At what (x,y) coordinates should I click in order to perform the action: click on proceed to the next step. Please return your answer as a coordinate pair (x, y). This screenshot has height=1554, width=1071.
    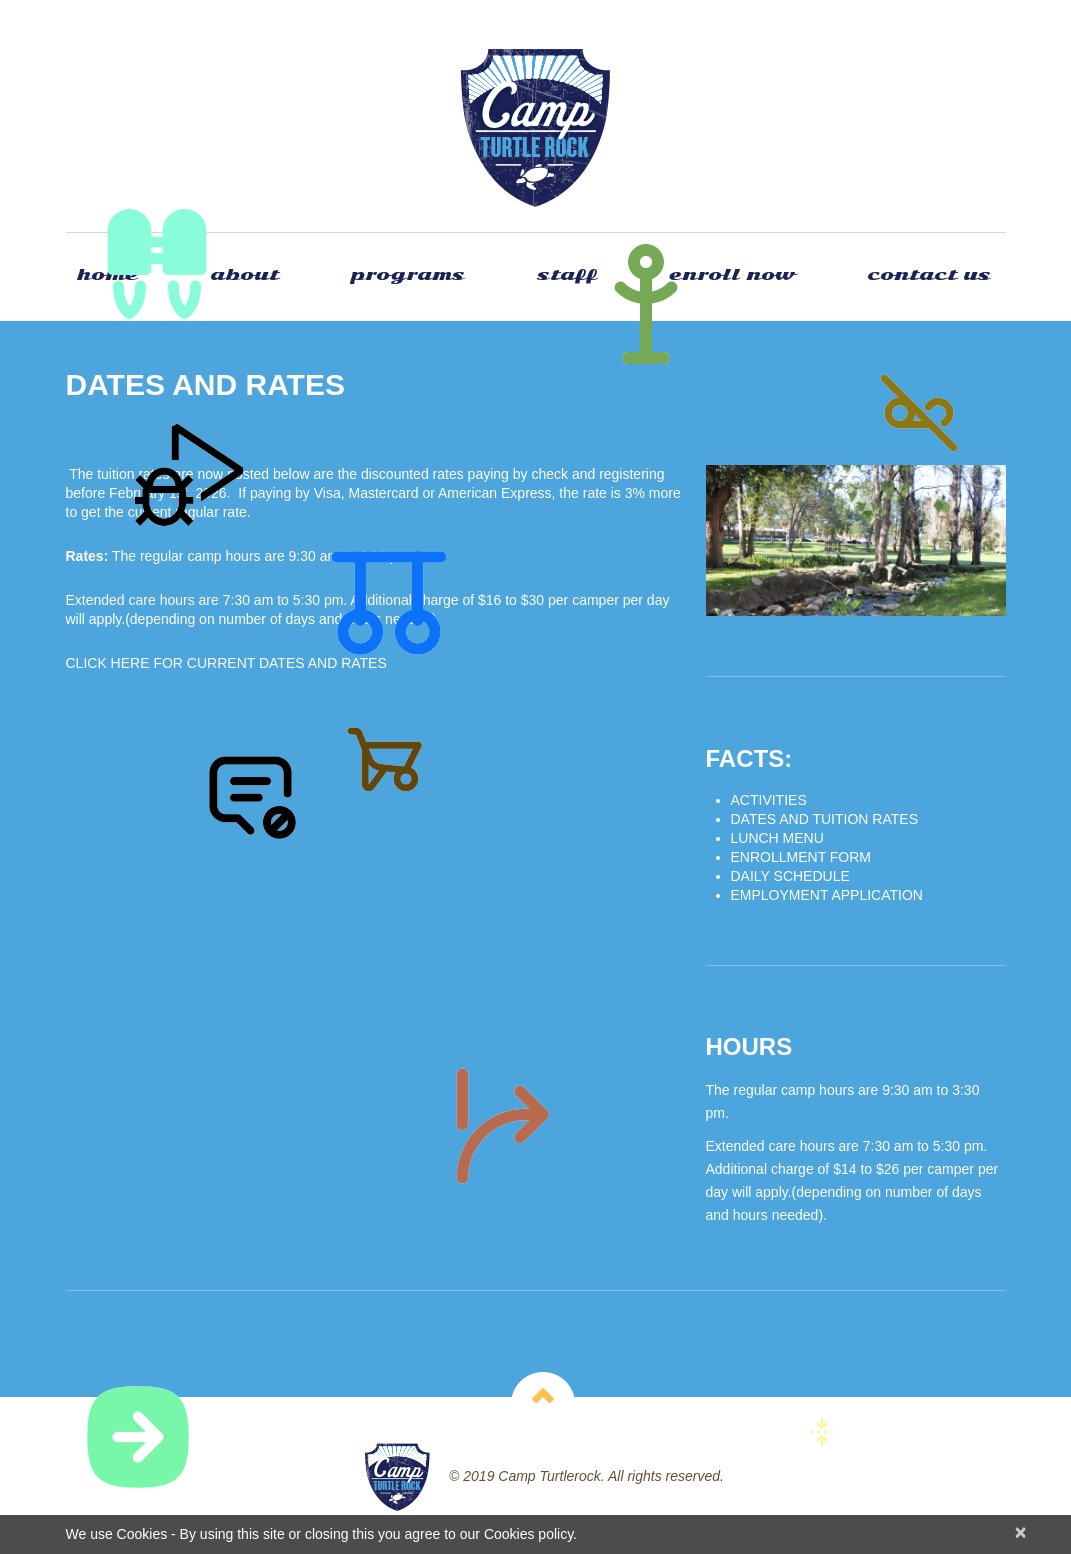
    Looking at the image, I should click on (138, 1437).